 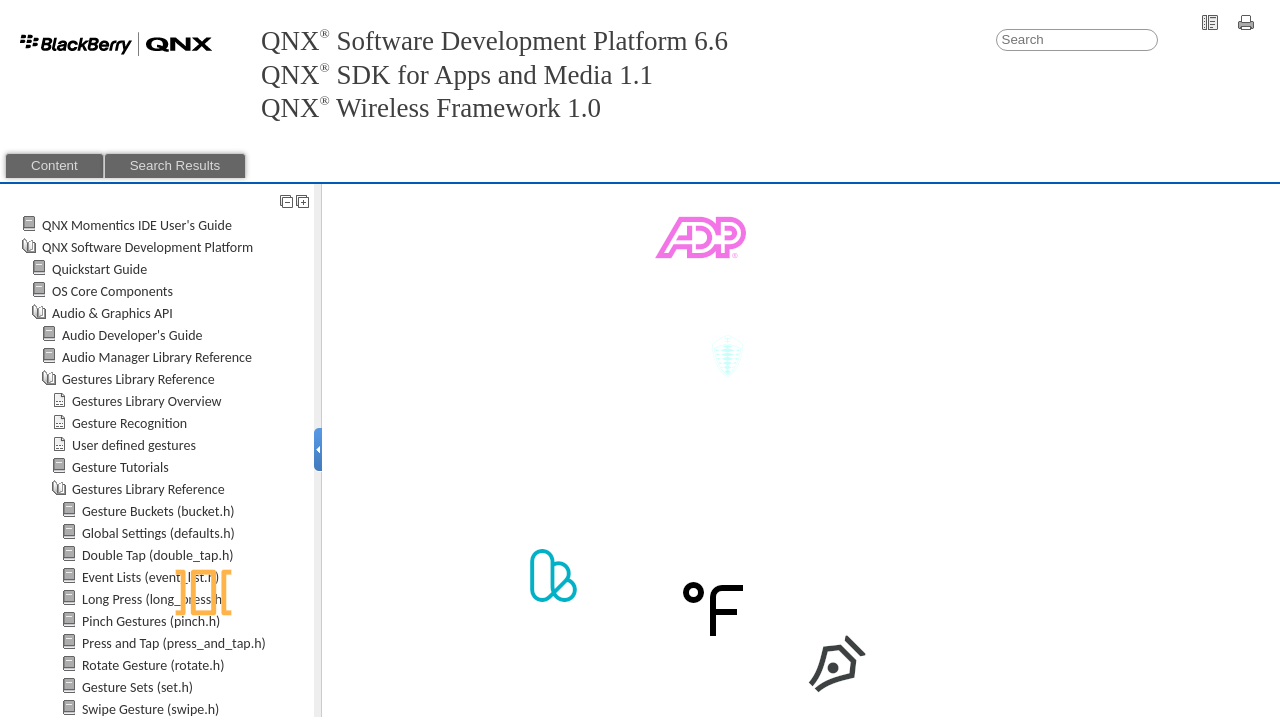 What do you see at coordinates (203, 592) in the screenshot?
I see `switch to carousel view mode` at bounding box center [203, 592].